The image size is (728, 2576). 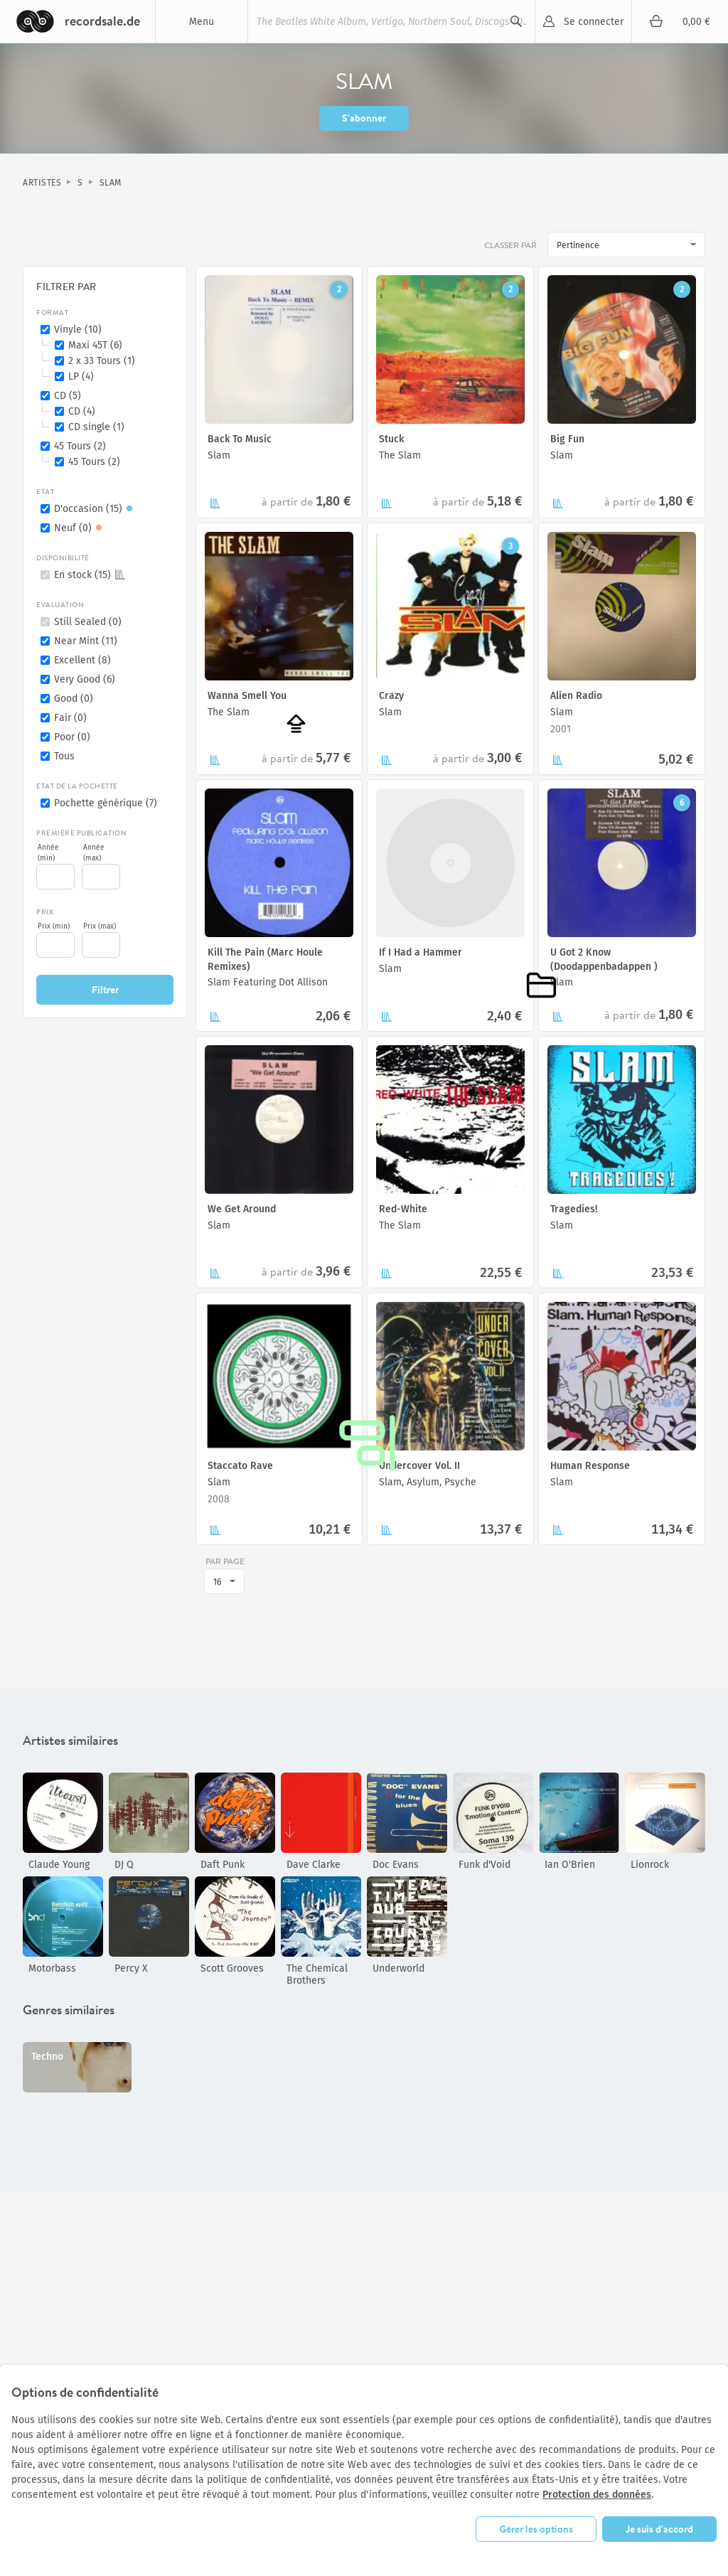 What do you see at coordinates (541, 985) in the screenshot?
I see `browse files in a directory` at bounding box center [541, 985].